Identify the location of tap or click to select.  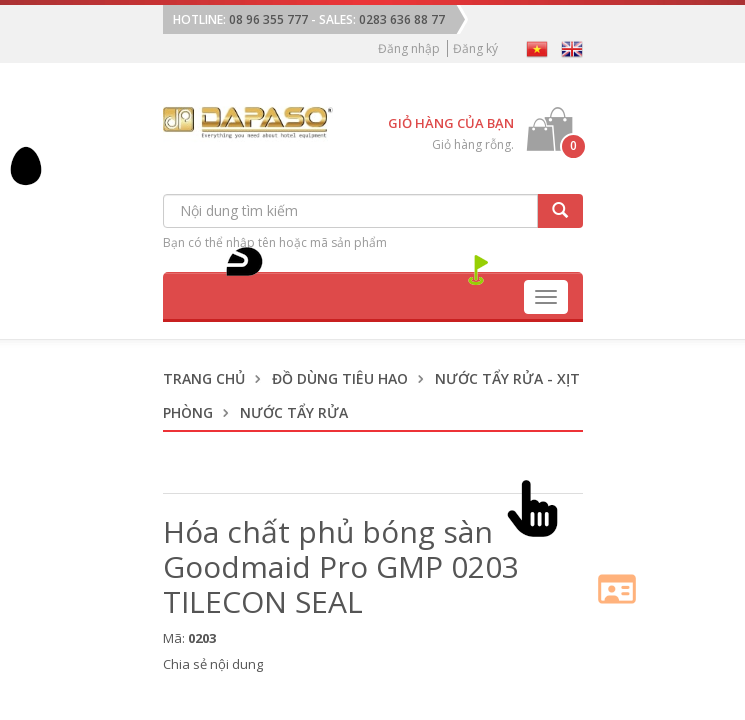
(532, 508).